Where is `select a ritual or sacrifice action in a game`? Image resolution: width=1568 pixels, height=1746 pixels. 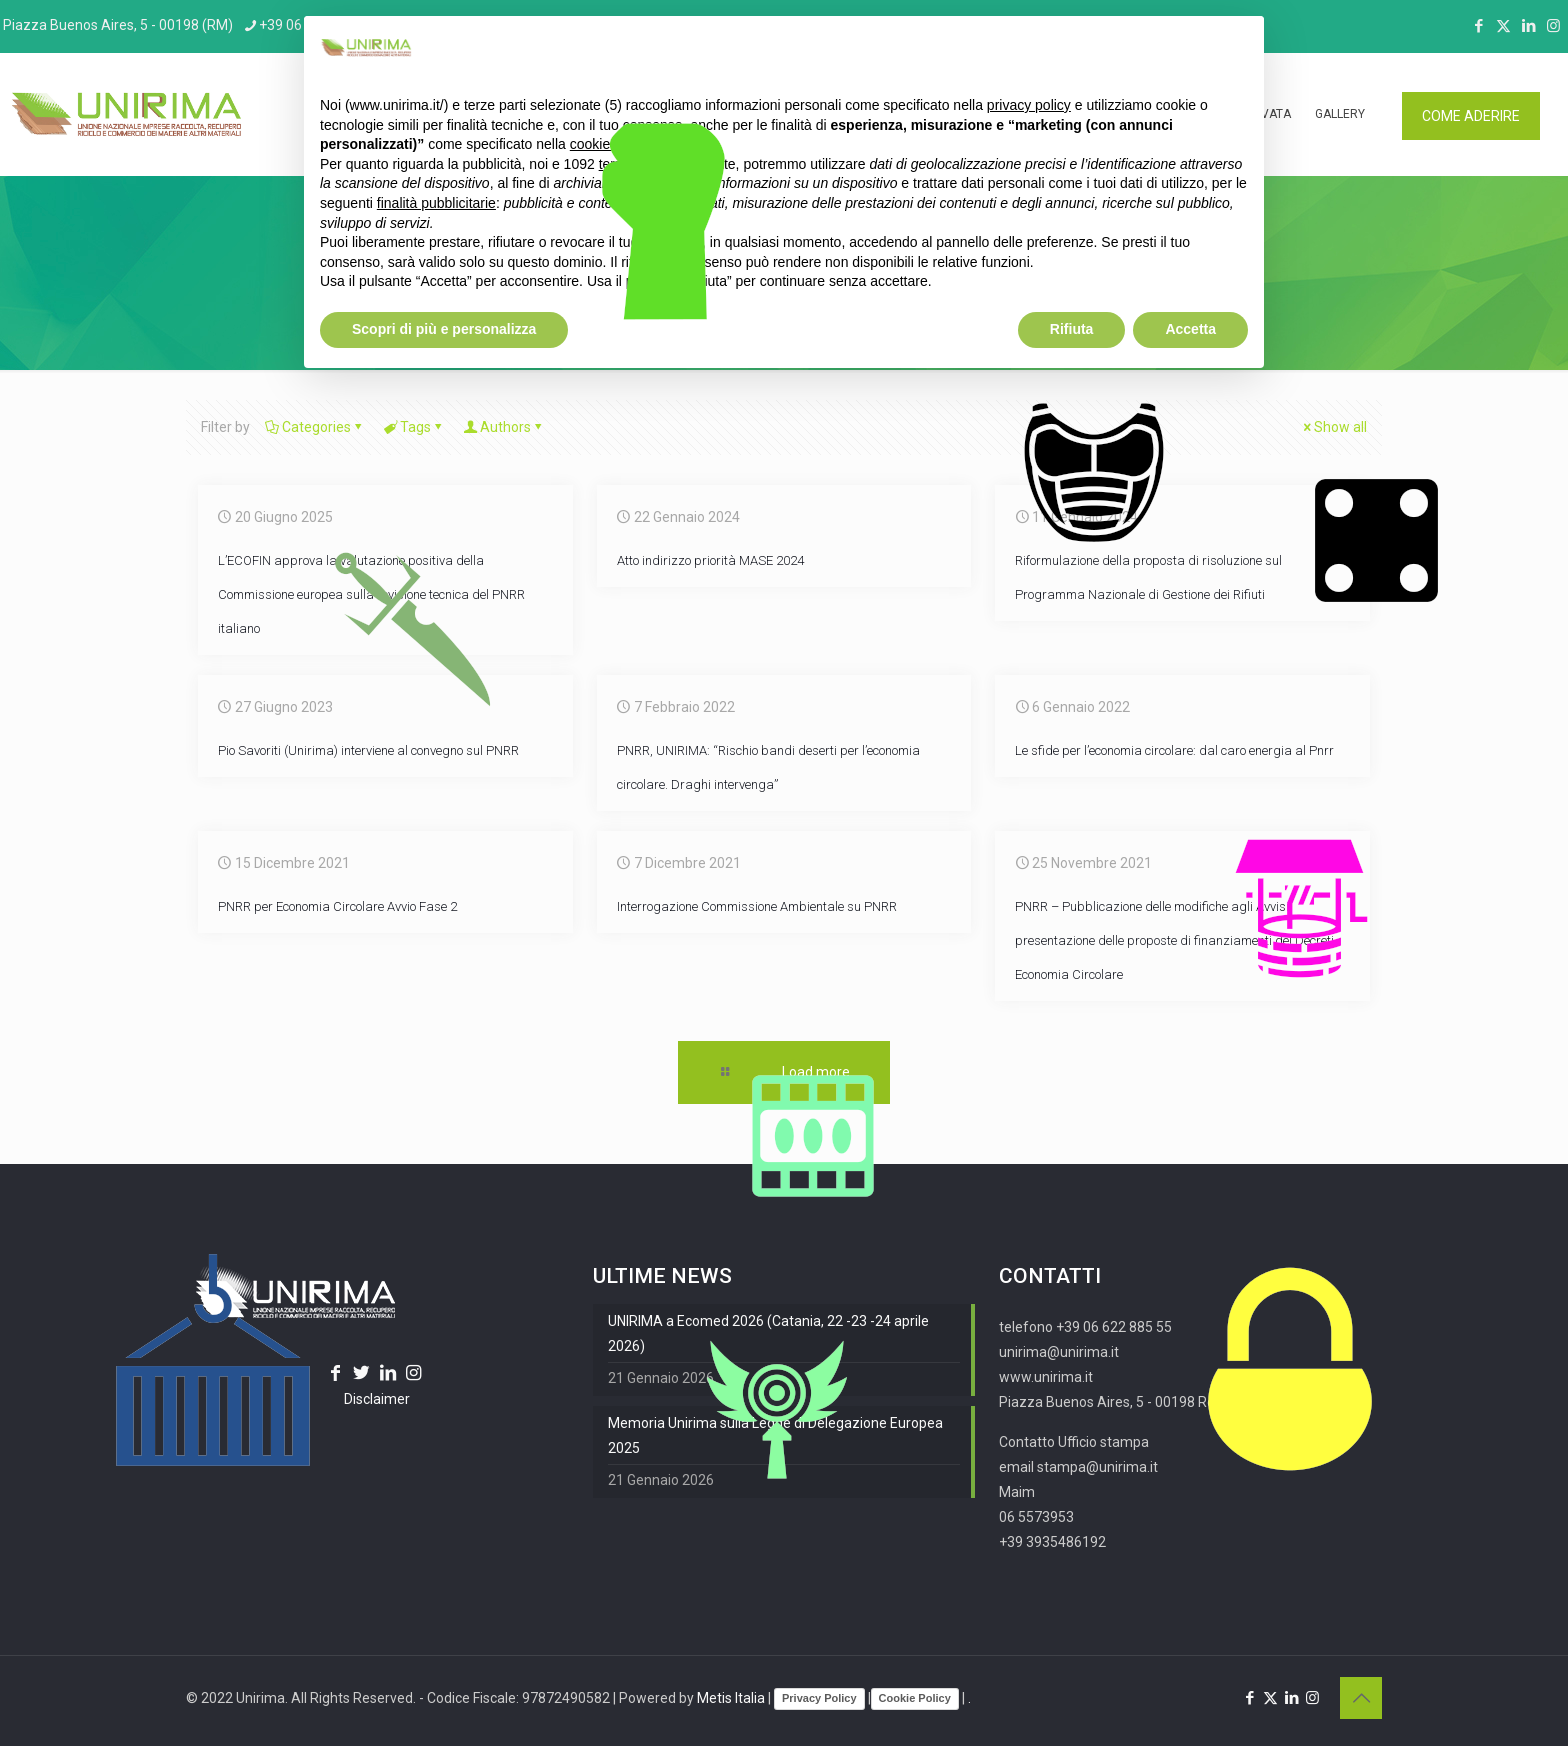 select a ritual or sacrifice action in a game is located at coordinates (412, 629).